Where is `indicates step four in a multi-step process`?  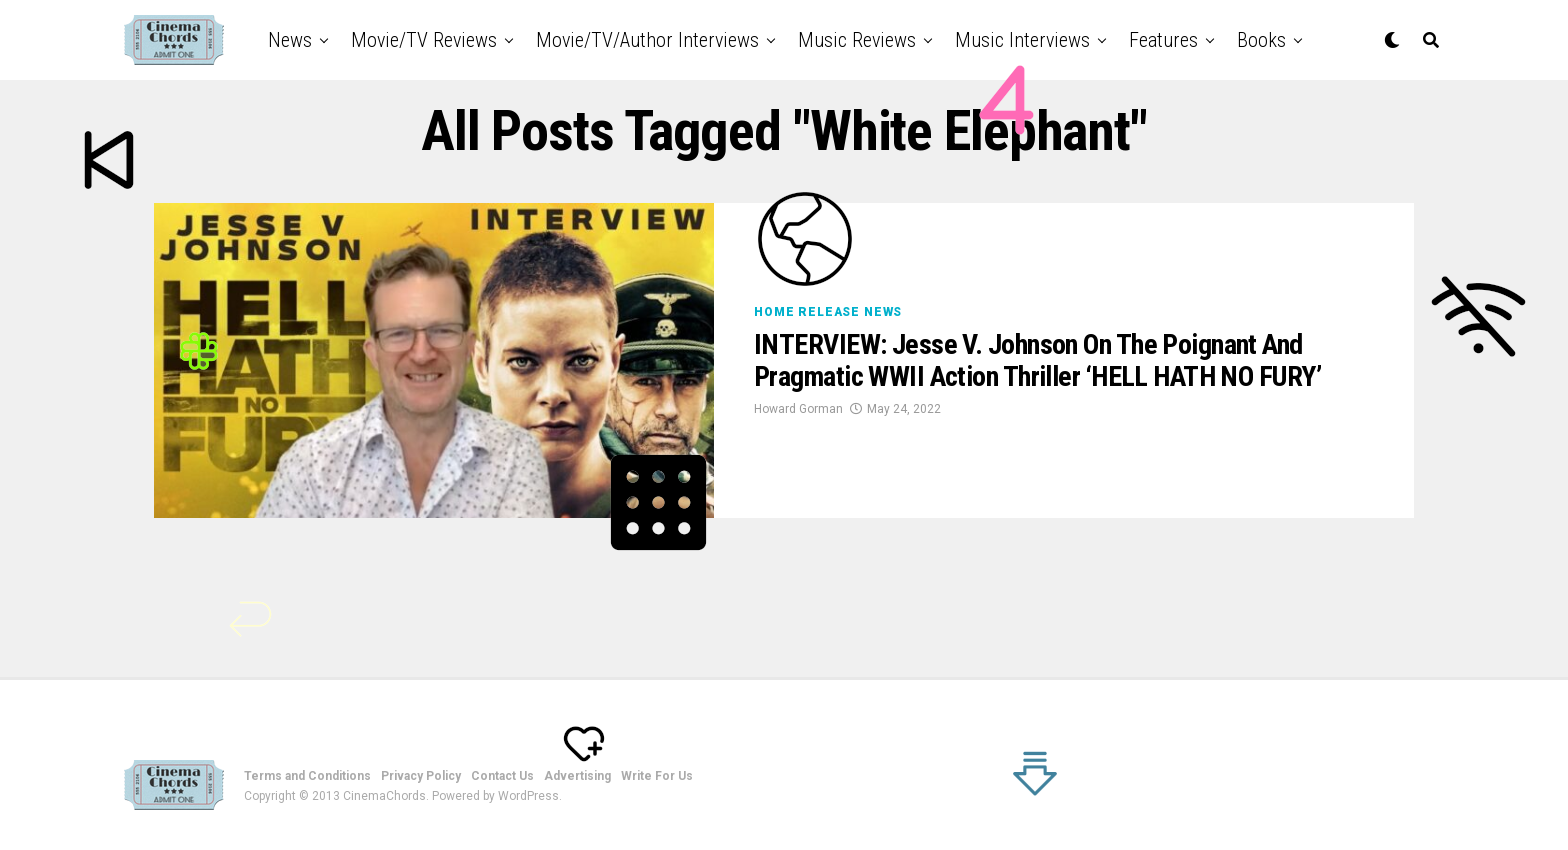
indicates step four in a multi-step process is located at coordinates (1008, 100).